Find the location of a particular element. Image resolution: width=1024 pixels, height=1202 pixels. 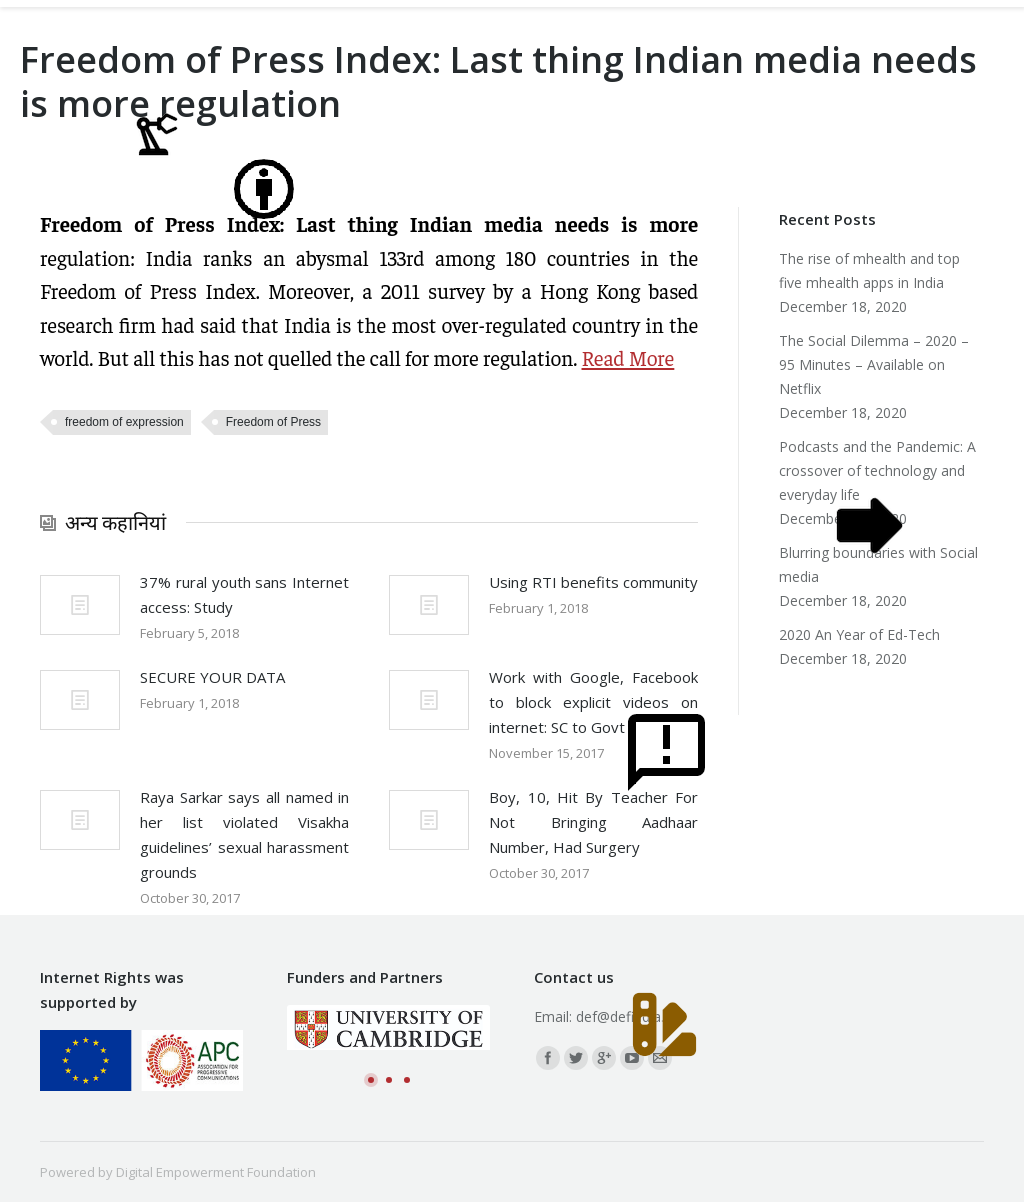

view attribution or credit information is located at coordinates (264, 189).